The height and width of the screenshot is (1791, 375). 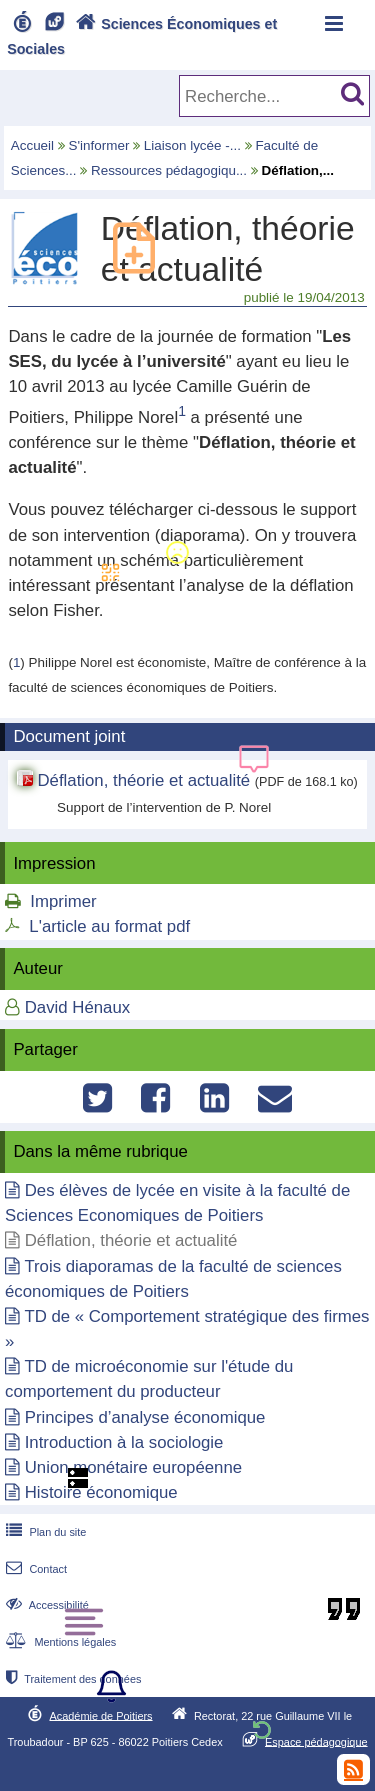 What do you see at coordinates (134, 248) in the screenshot?
I see `create a new file` at bounding box center [134, 248].